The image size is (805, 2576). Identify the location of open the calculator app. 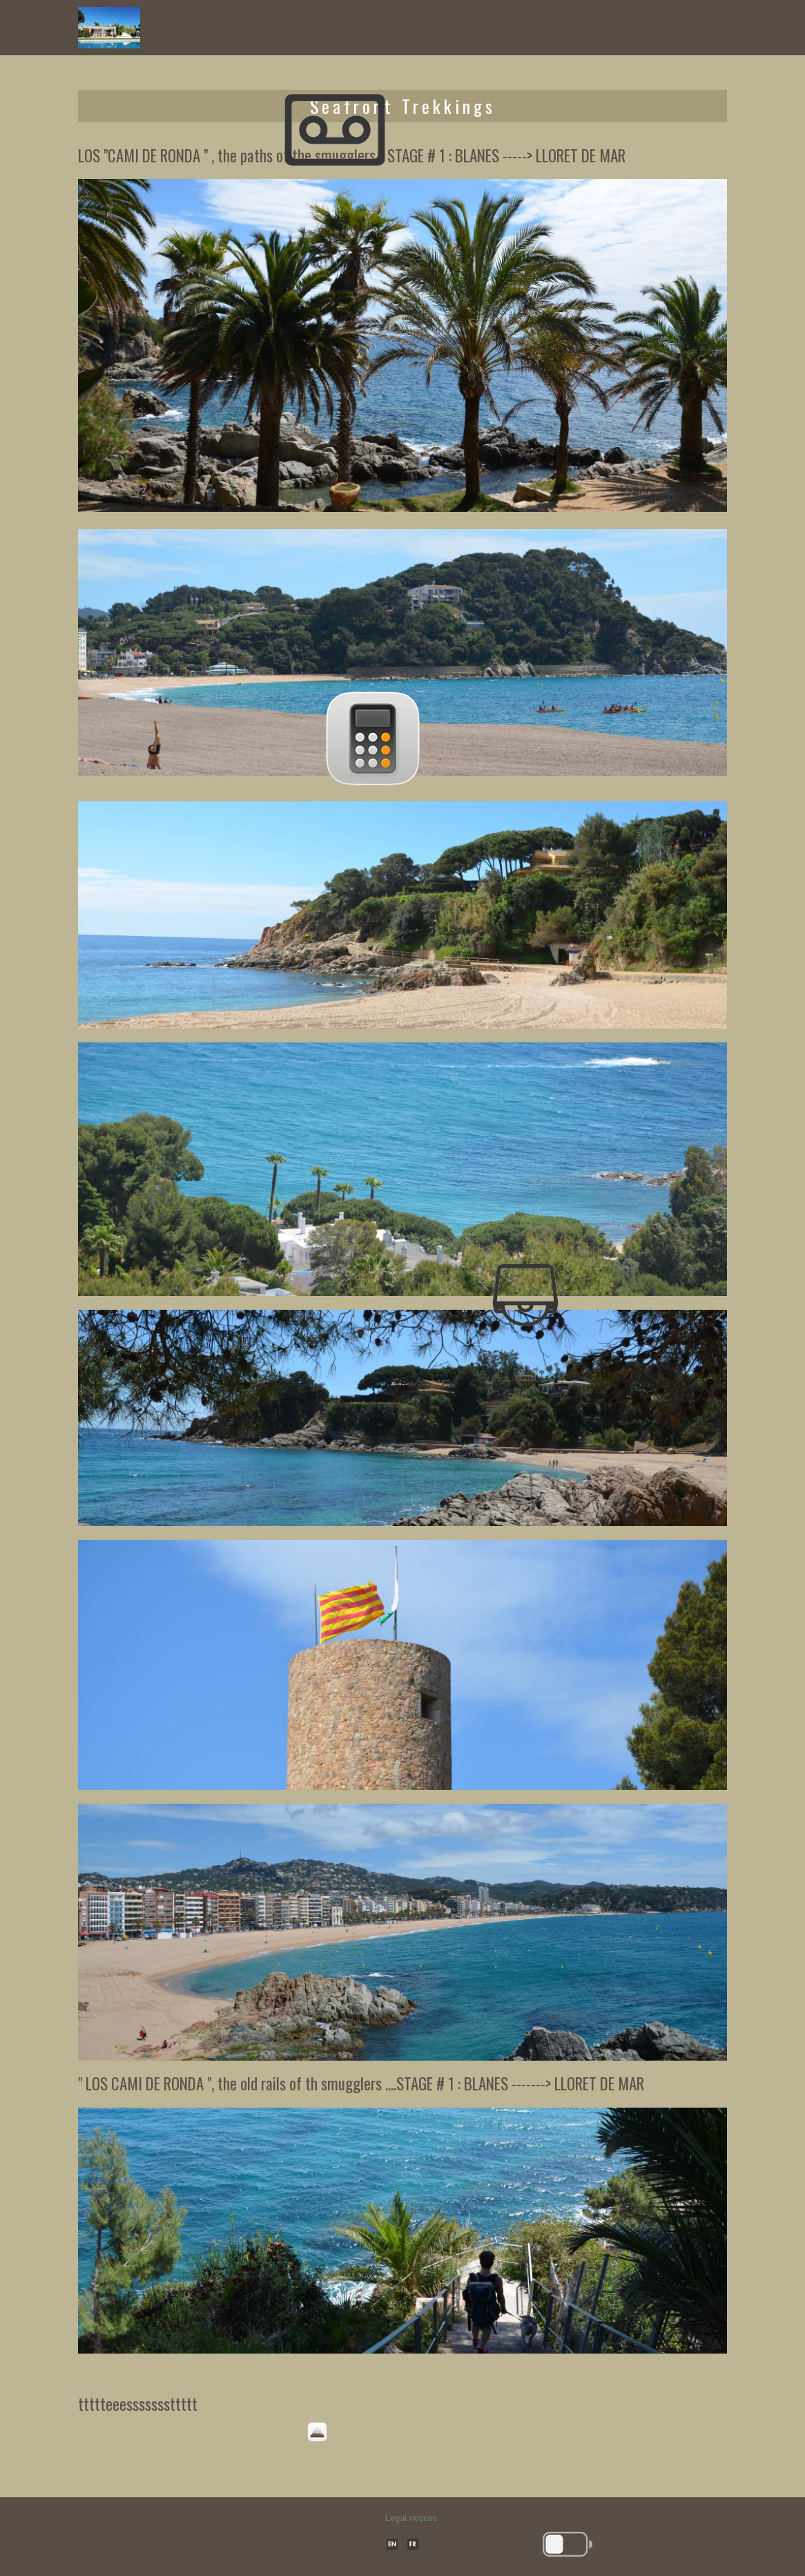
(373, 738).